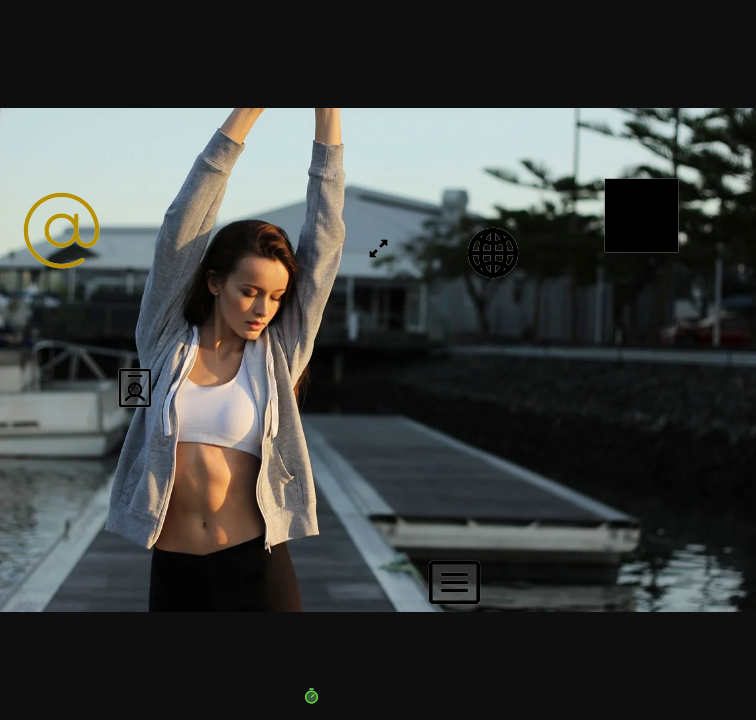 The width and height of the screenshot is (756, 720). What do you see at coordinates (641, 215) in the screenshot?
I see `stop media playback` at bounding box center [641, 215].